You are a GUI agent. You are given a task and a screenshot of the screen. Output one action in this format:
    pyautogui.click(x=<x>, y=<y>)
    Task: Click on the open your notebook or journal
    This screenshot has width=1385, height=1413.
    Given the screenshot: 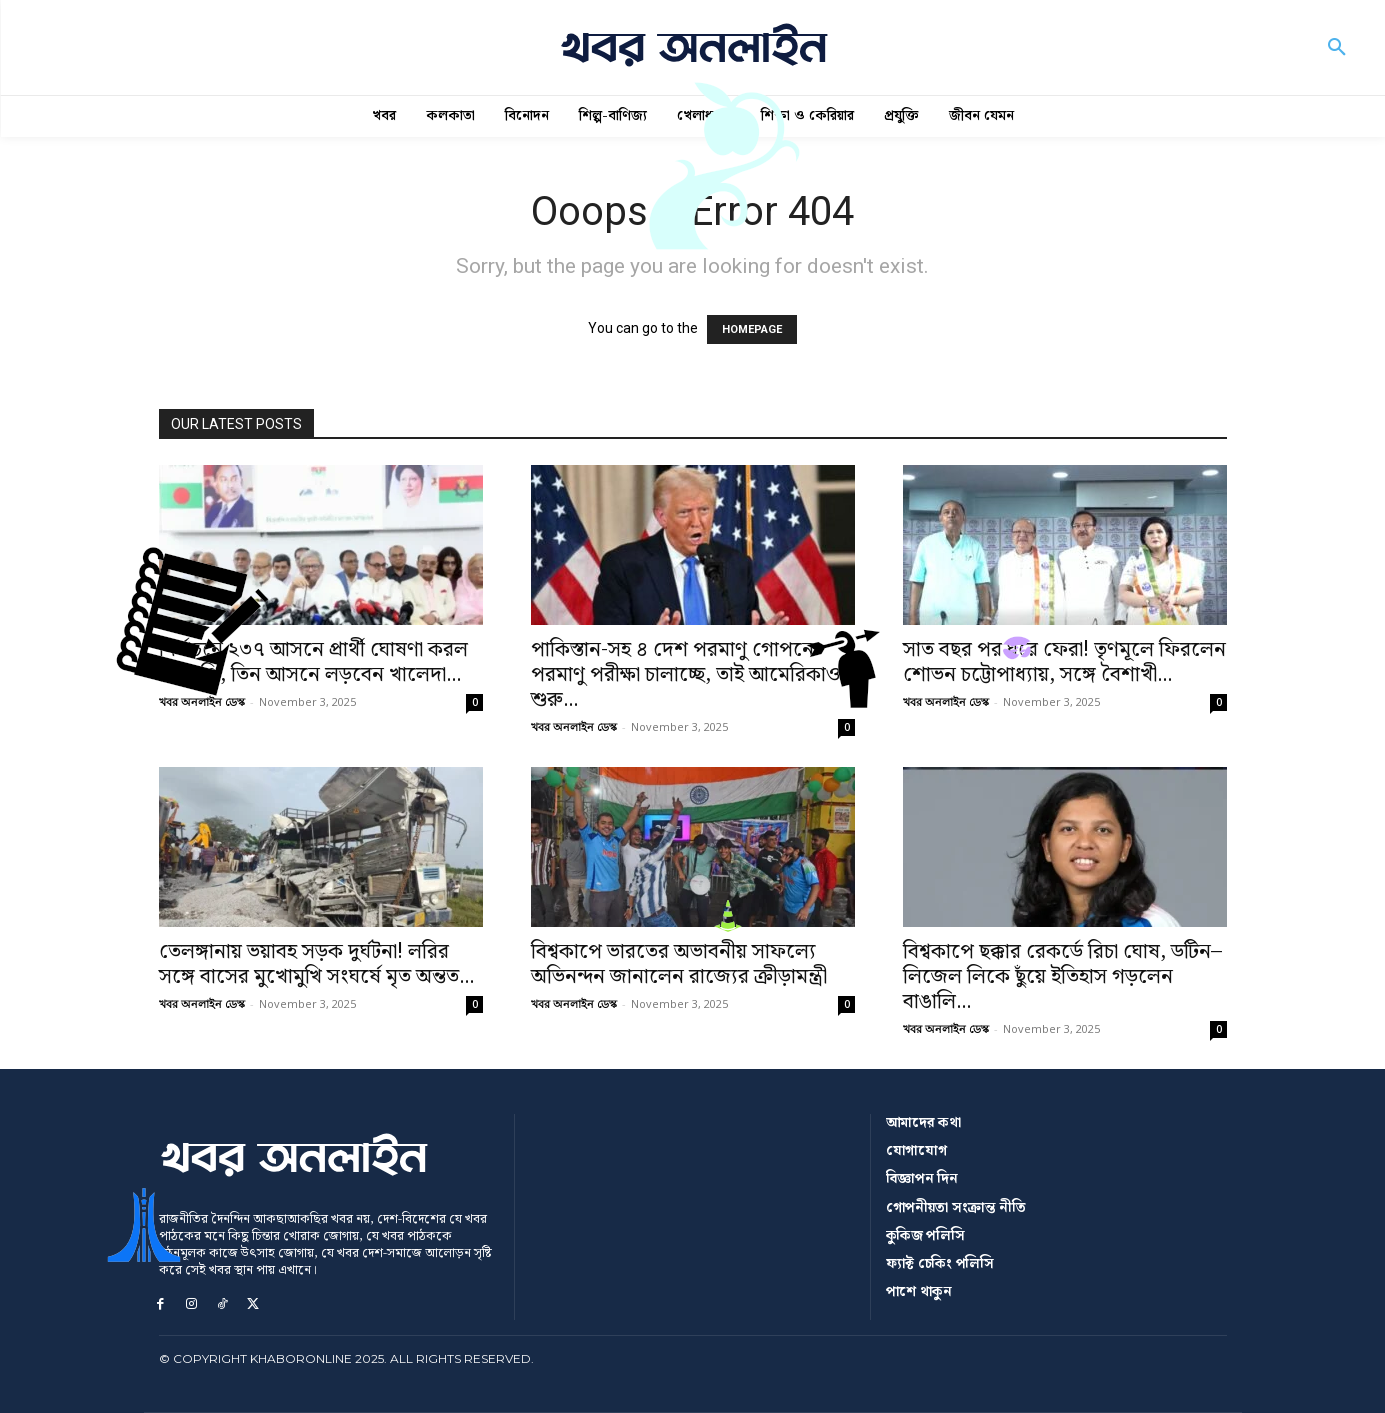 What is the action you would take?
    pyautogui.click(x=192, y=621)
    